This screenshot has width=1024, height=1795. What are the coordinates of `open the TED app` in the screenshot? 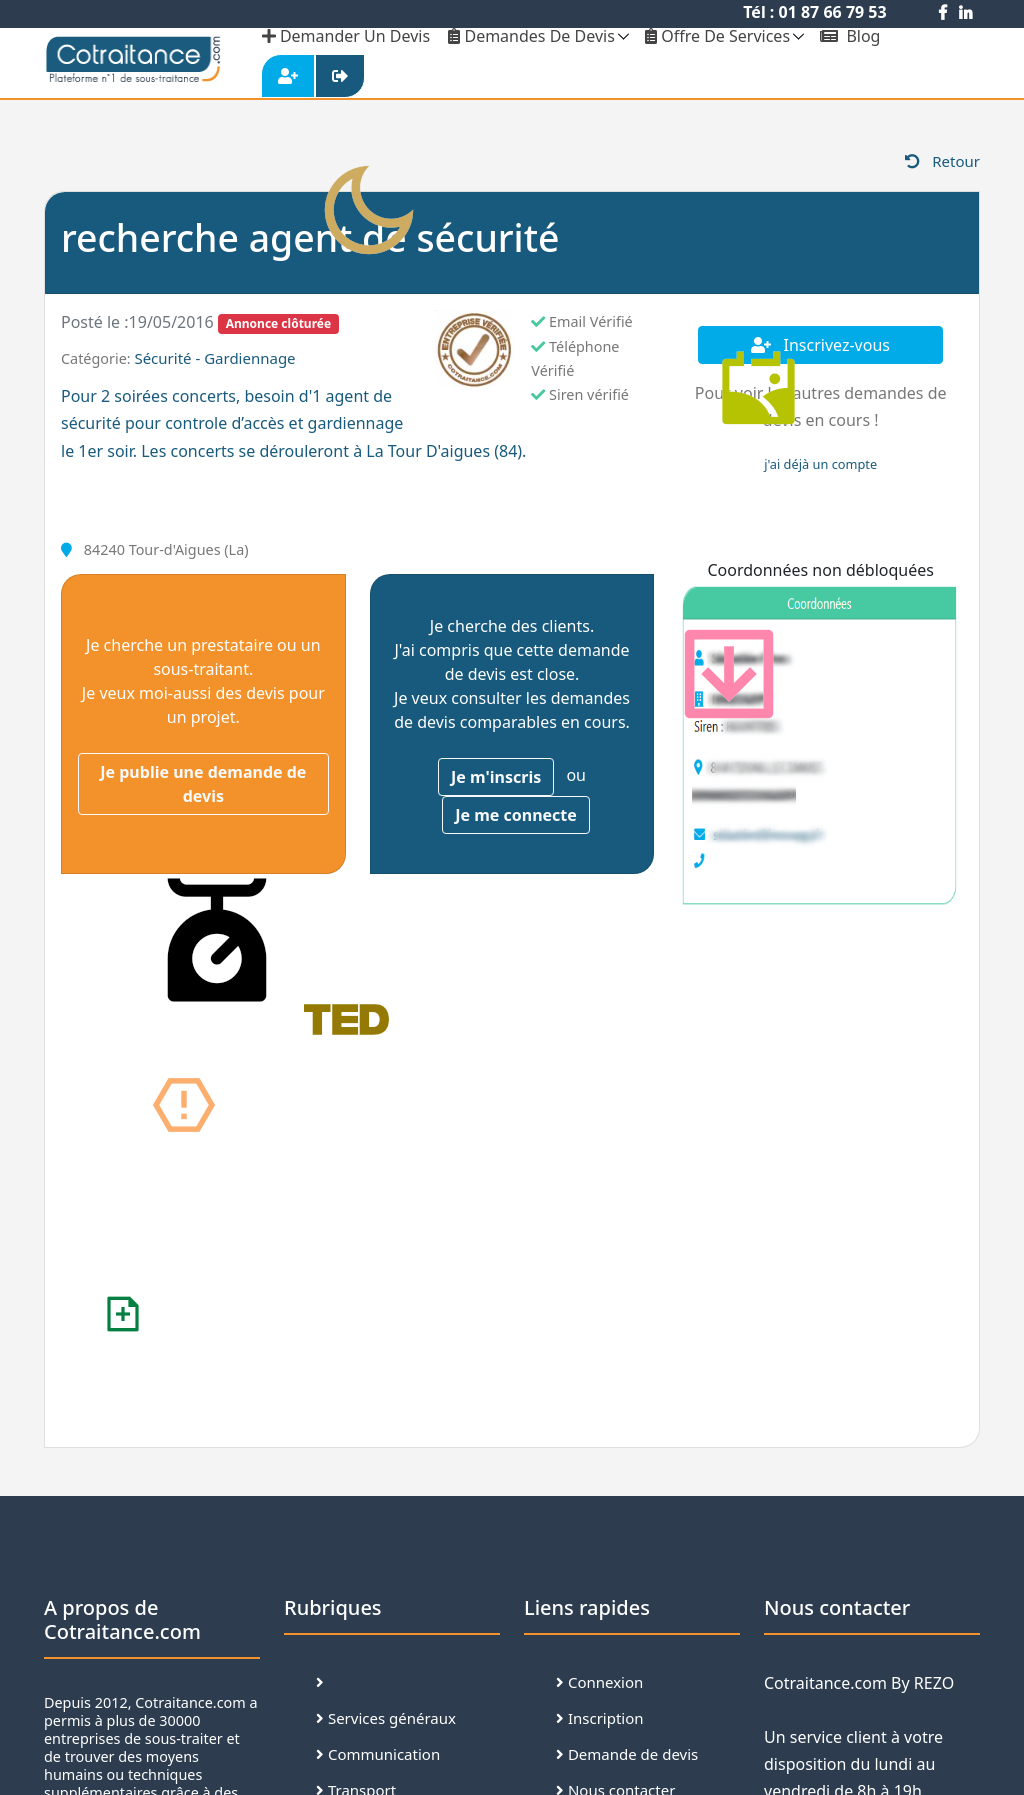 It's located at (346, 1019).